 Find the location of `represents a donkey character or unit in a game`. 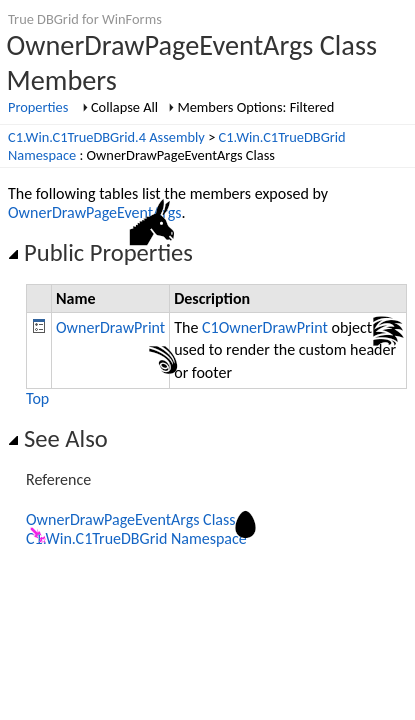

represents a donkey character or unit in a game is located at coordinates (153, 222).